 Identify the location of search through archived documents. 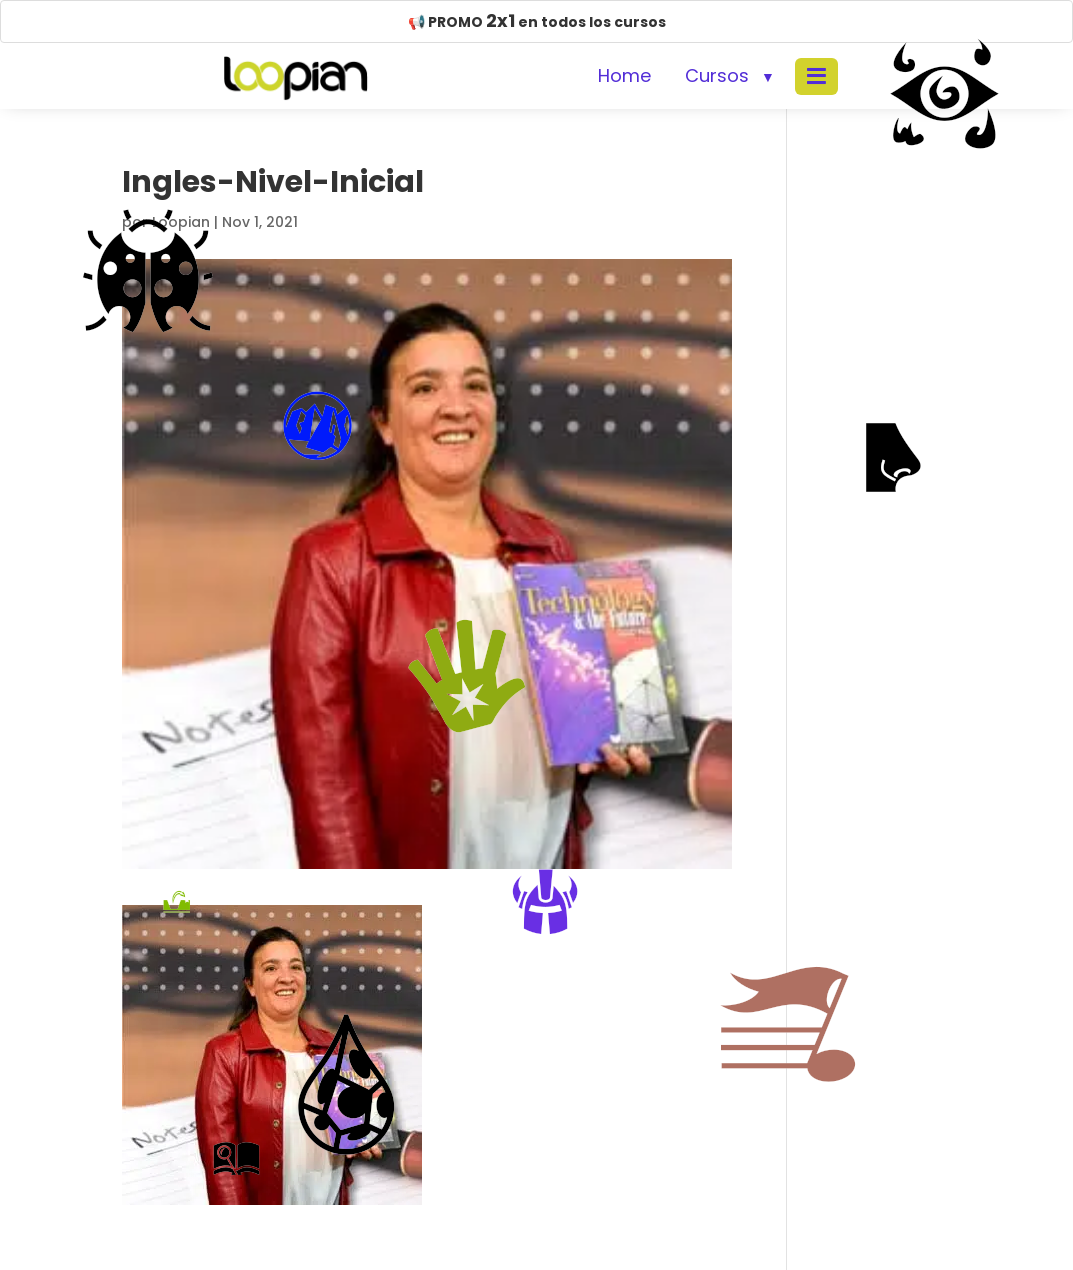
(236, 1158).